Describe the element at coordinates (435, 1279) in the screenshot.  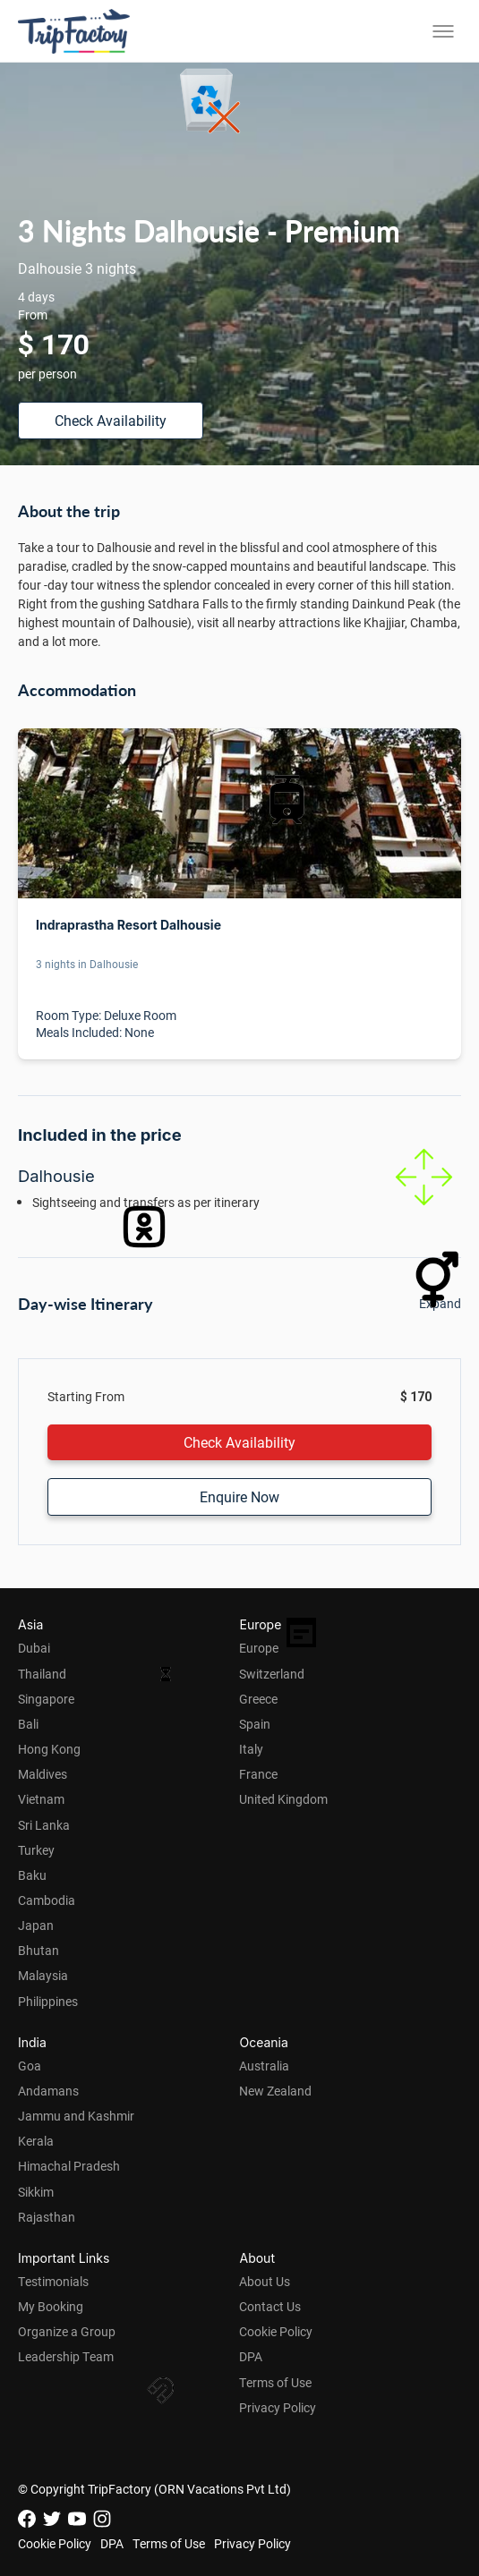
I see `indicates intersex gender identity option` at that location.